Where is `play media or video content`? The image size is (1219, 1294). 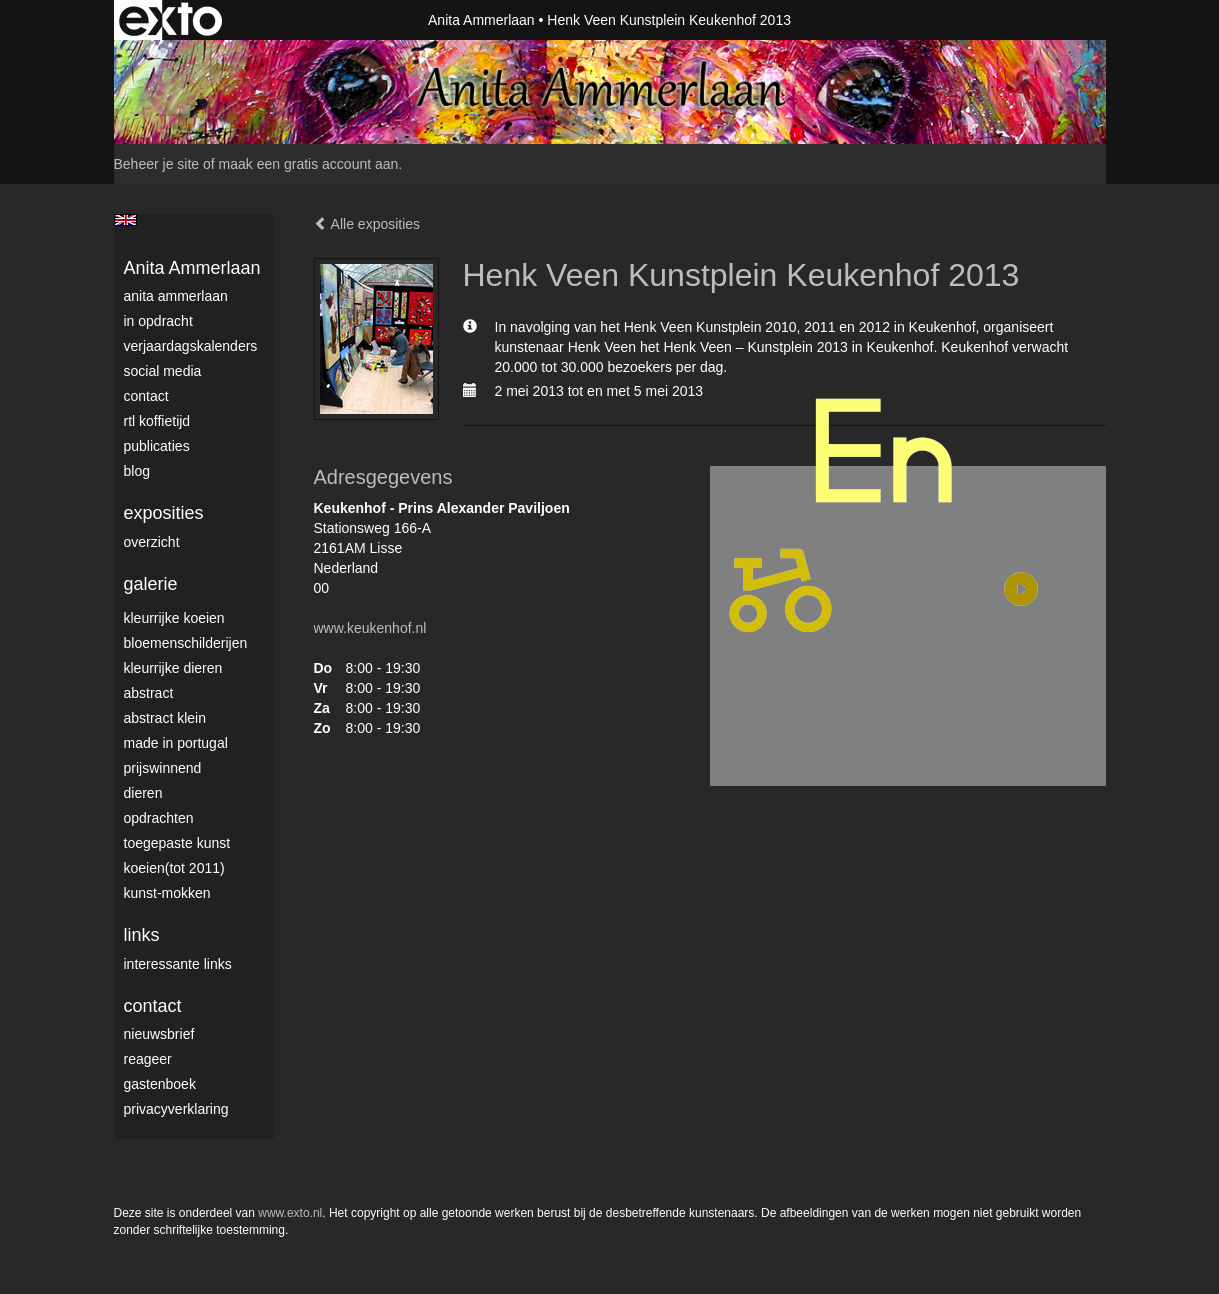
play media or video content is located at coordinates (1021, 589).